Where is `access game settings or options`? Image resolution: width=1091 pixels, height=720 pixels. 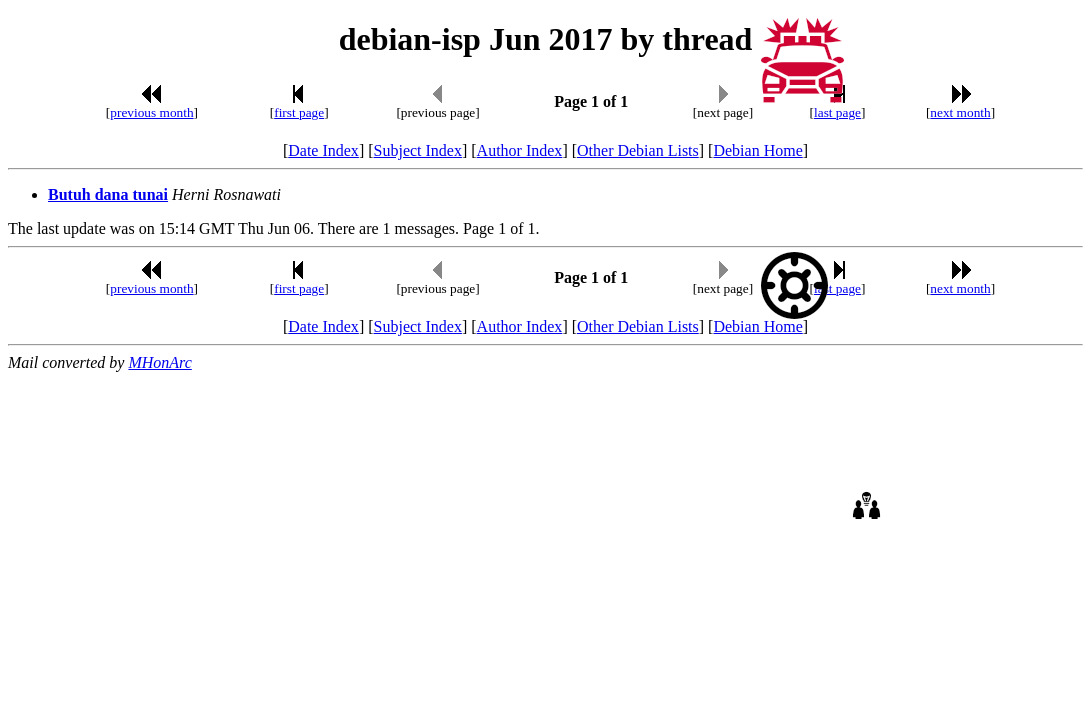 access game settings or options is located at coordinates (794, 285).